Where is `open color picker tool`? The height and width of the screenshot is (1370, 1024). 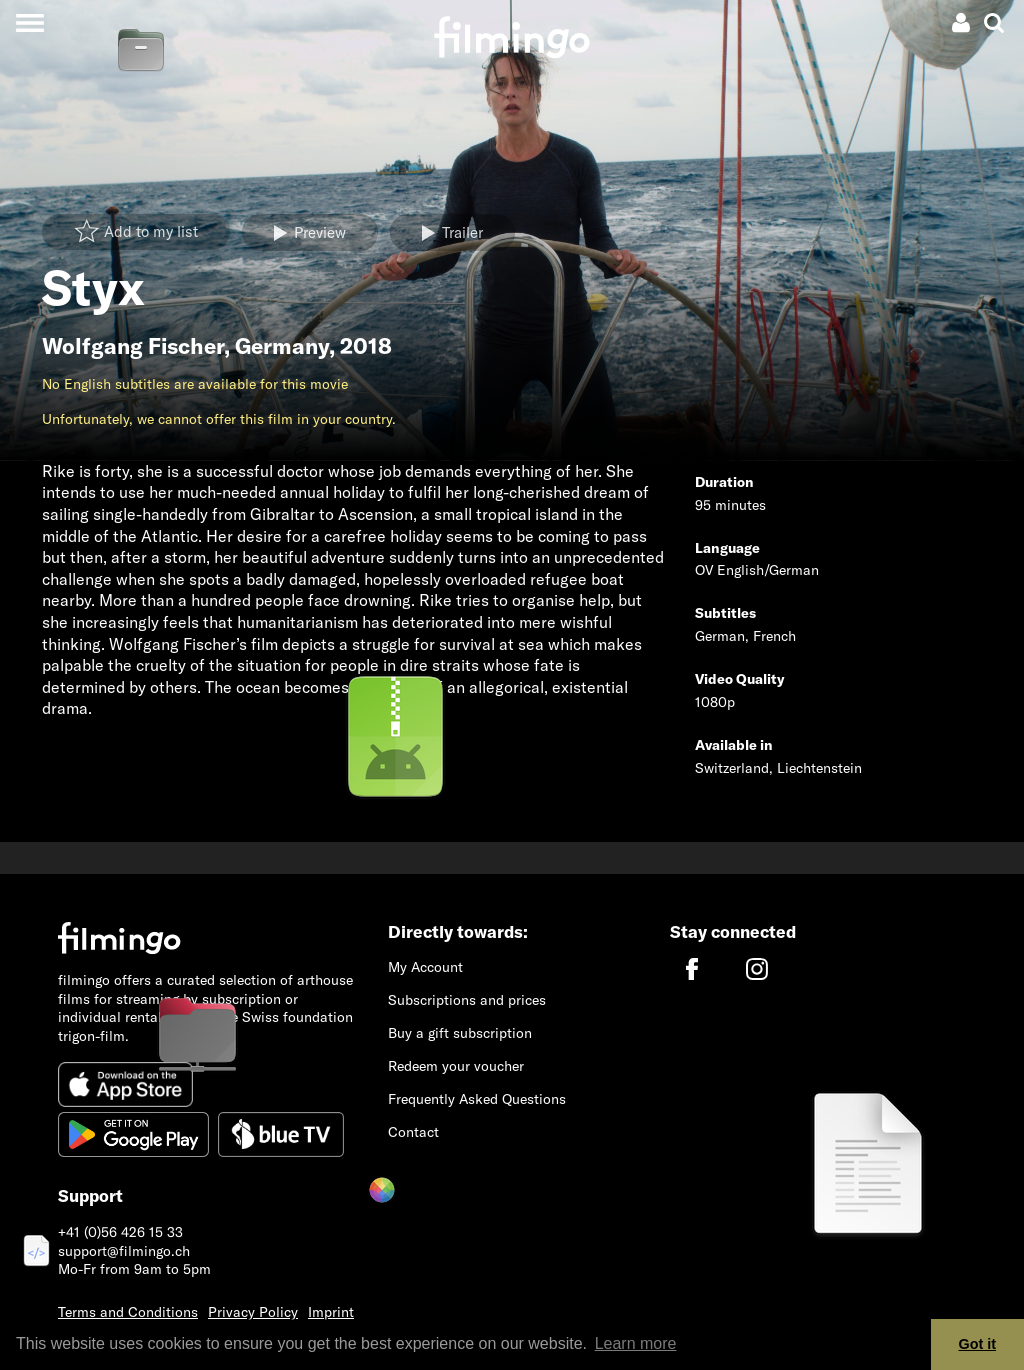
open color picker tool is located at coordinates (382, 1190).